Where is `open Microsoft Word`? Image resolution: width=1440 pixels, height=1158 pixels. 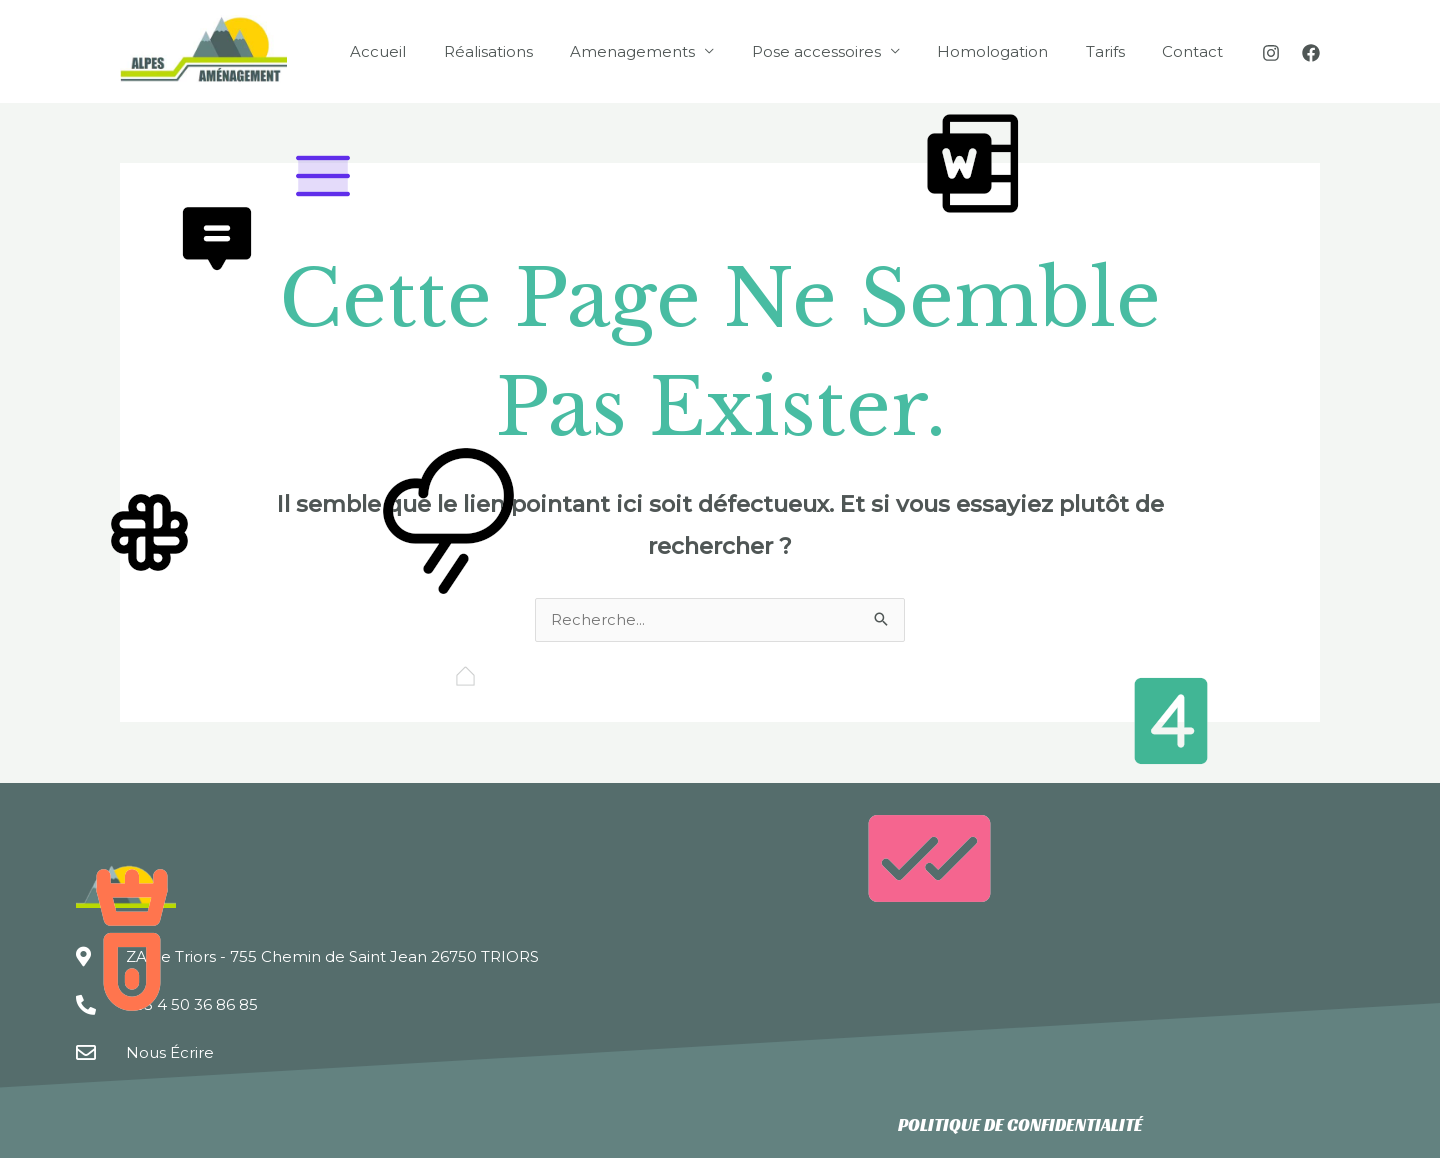 open Microsoft Word is located at coordinates (976, 163).